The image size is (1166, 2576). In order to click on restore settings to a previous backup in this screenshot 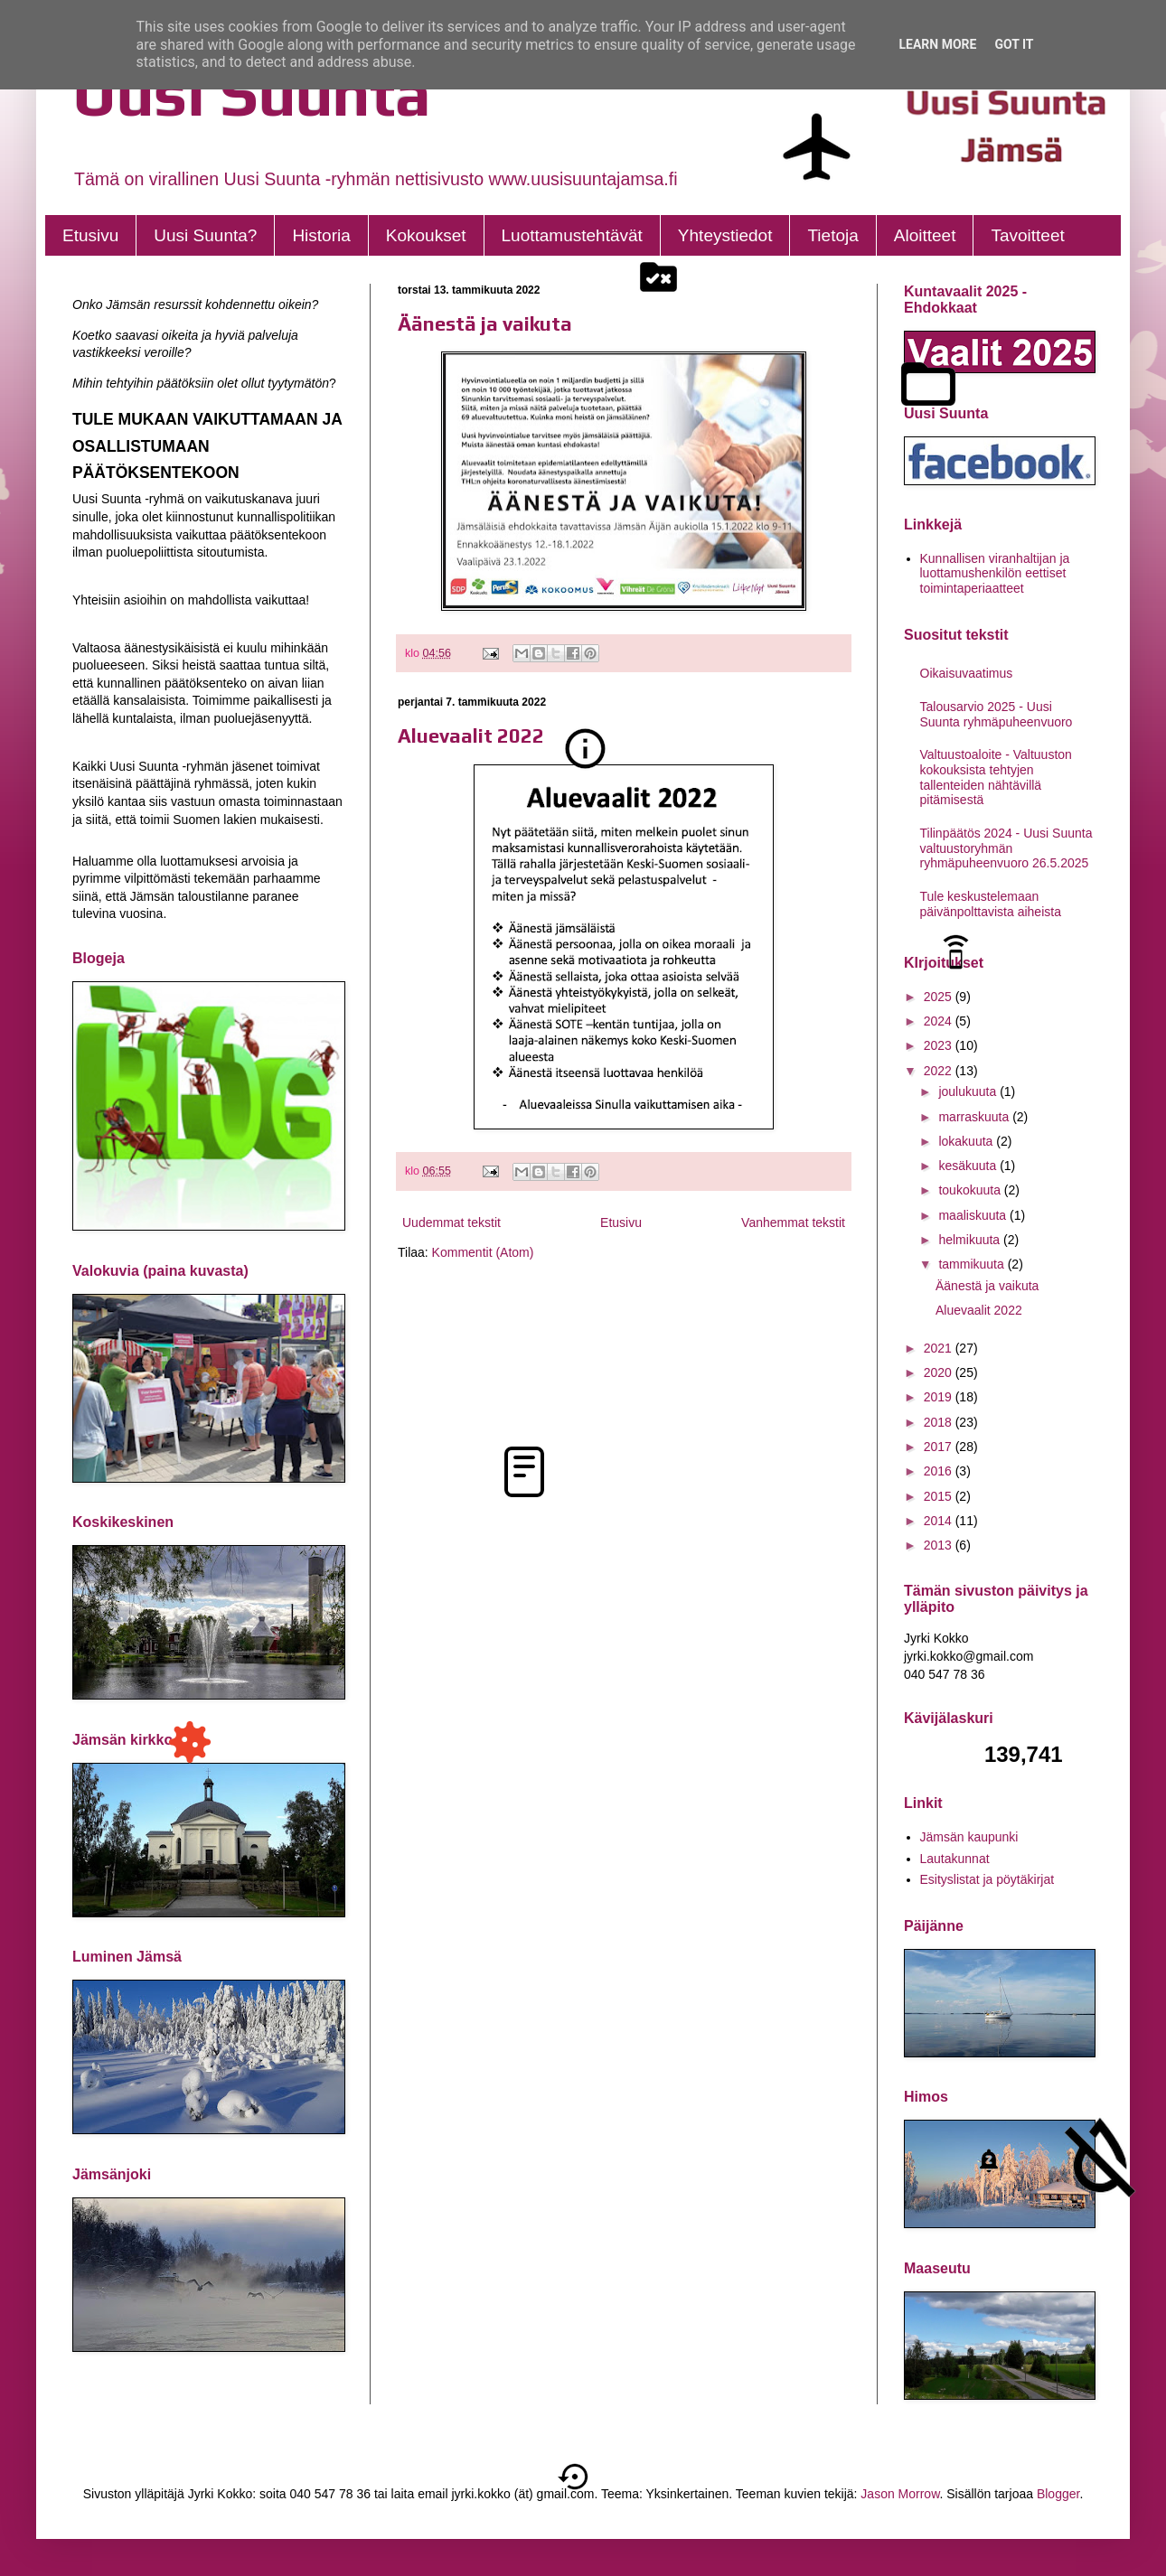, I will do `click(575, 2477)`.